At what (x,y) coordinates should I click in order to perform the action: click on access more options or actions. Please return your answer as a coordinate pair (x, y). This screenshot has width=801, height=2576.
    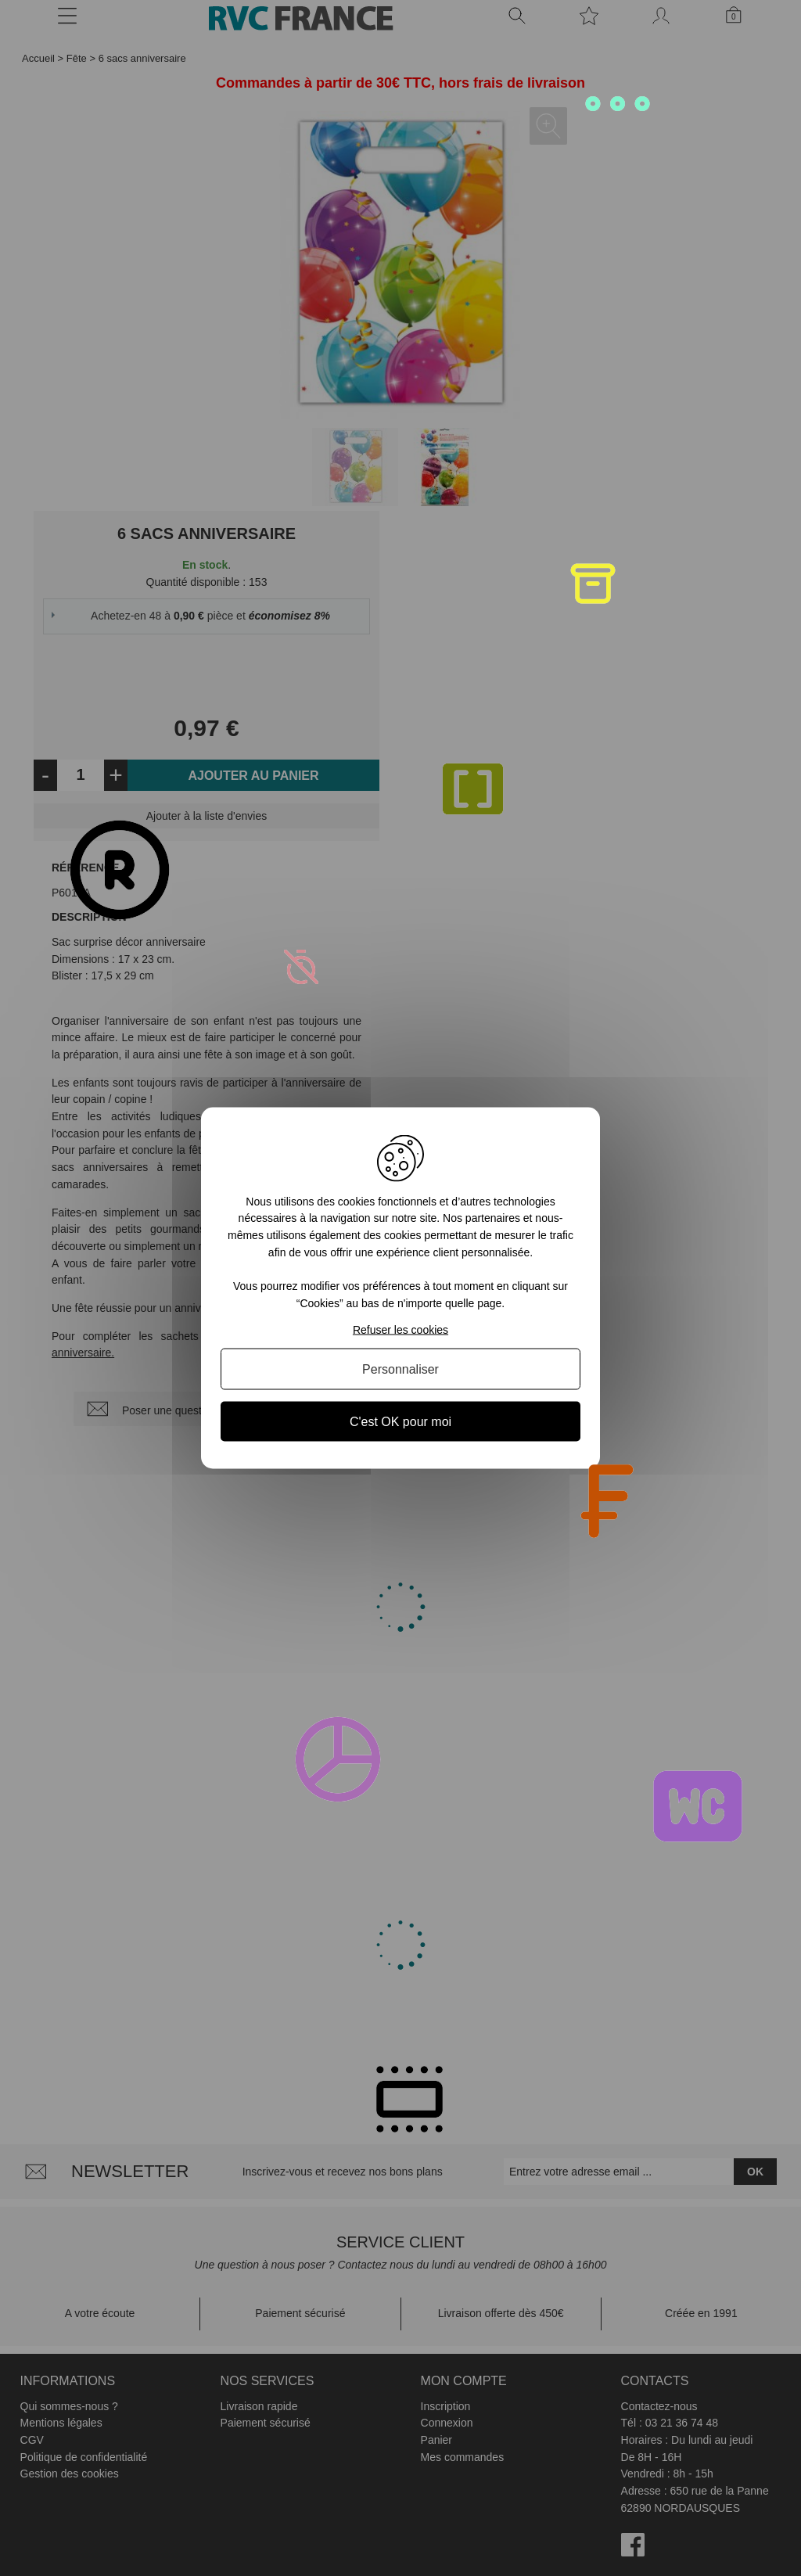
    Looking at the image, I should click on (617, 103).